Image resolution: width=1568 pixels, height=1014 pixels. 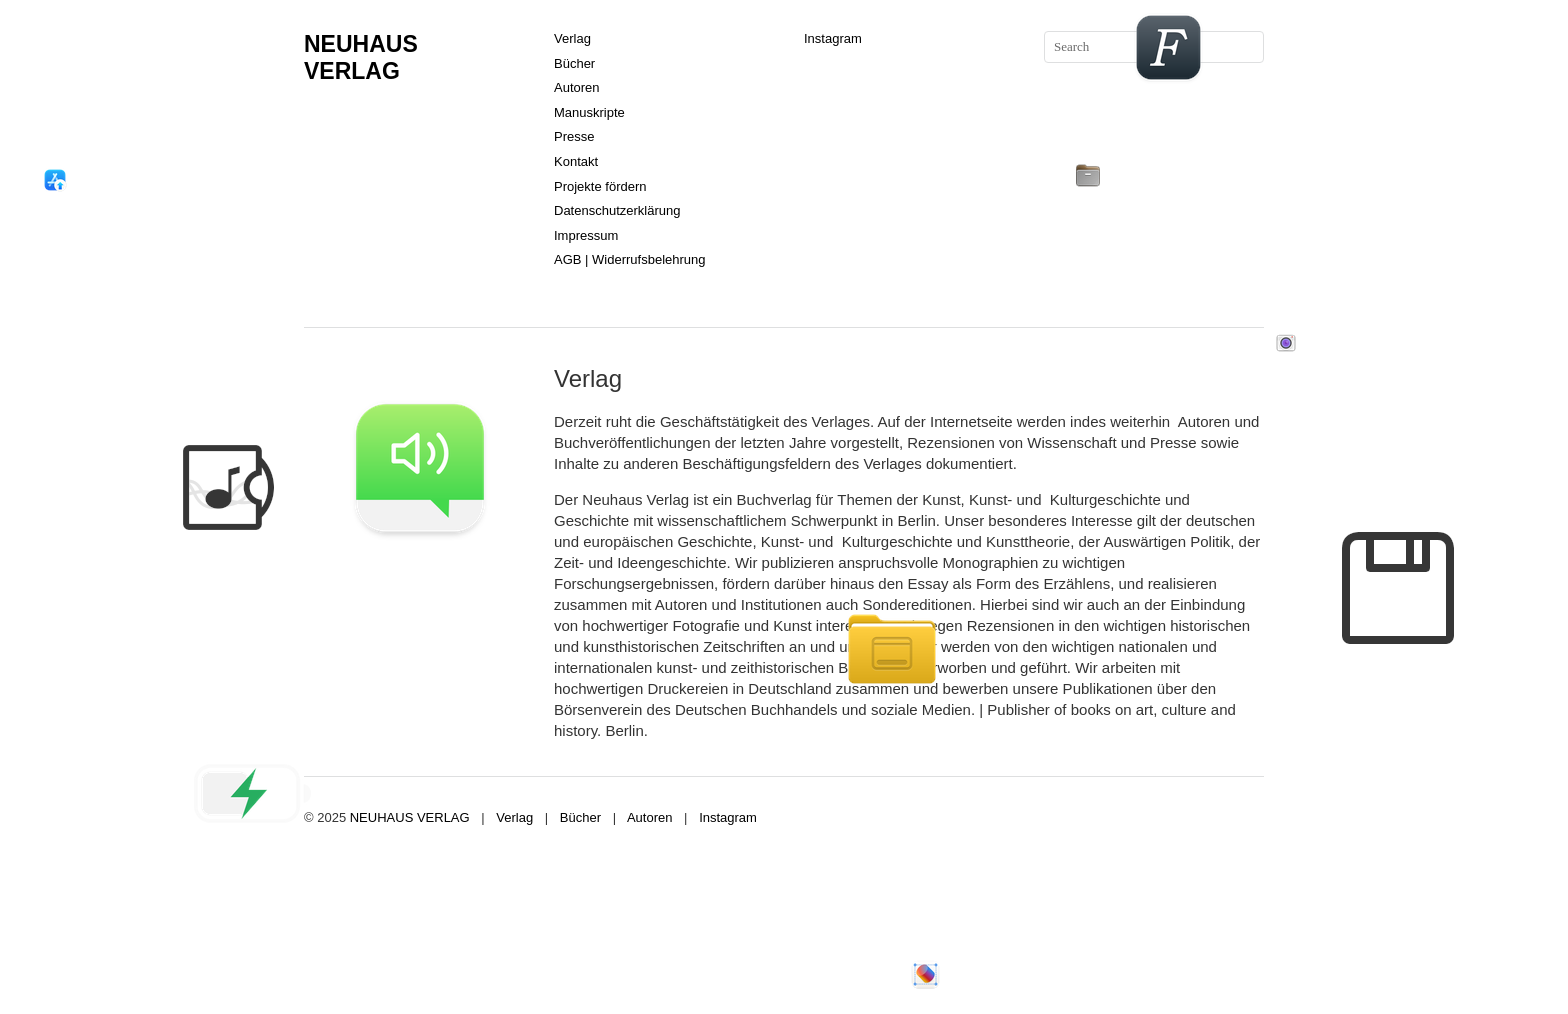 I want to click on save file to disk, so click(x=1398, y=588).